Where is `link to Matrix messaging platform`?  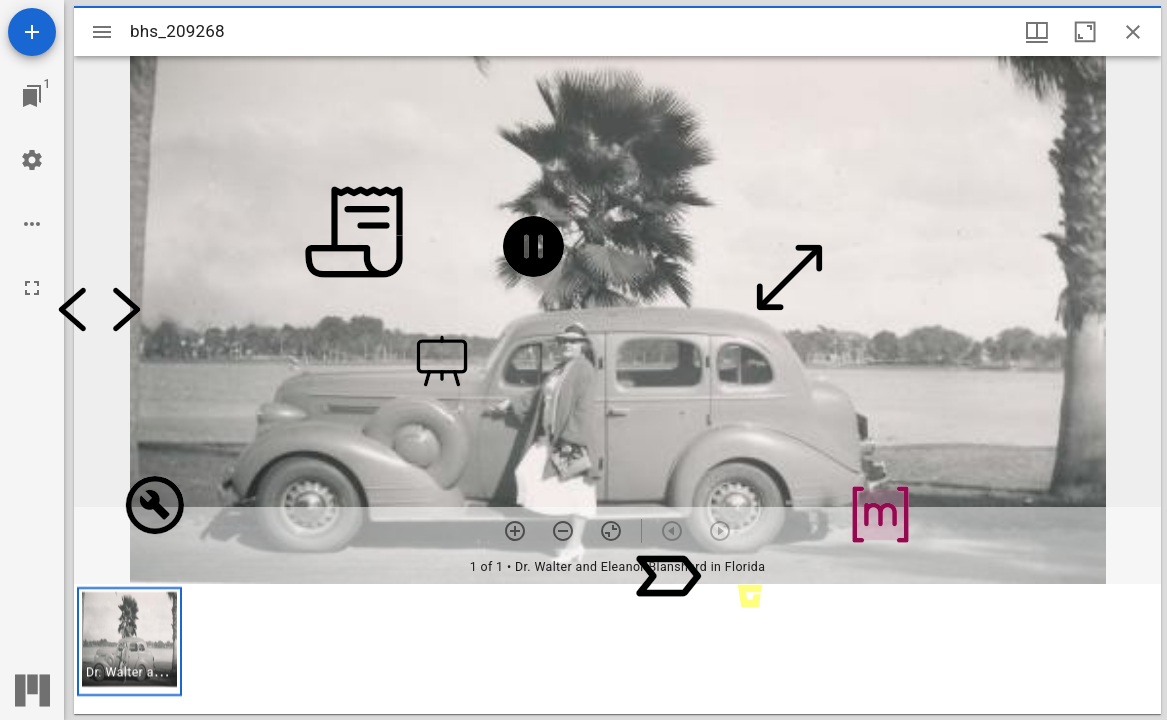
link to Matrix messaging platform is located at coordinates (880, 514).